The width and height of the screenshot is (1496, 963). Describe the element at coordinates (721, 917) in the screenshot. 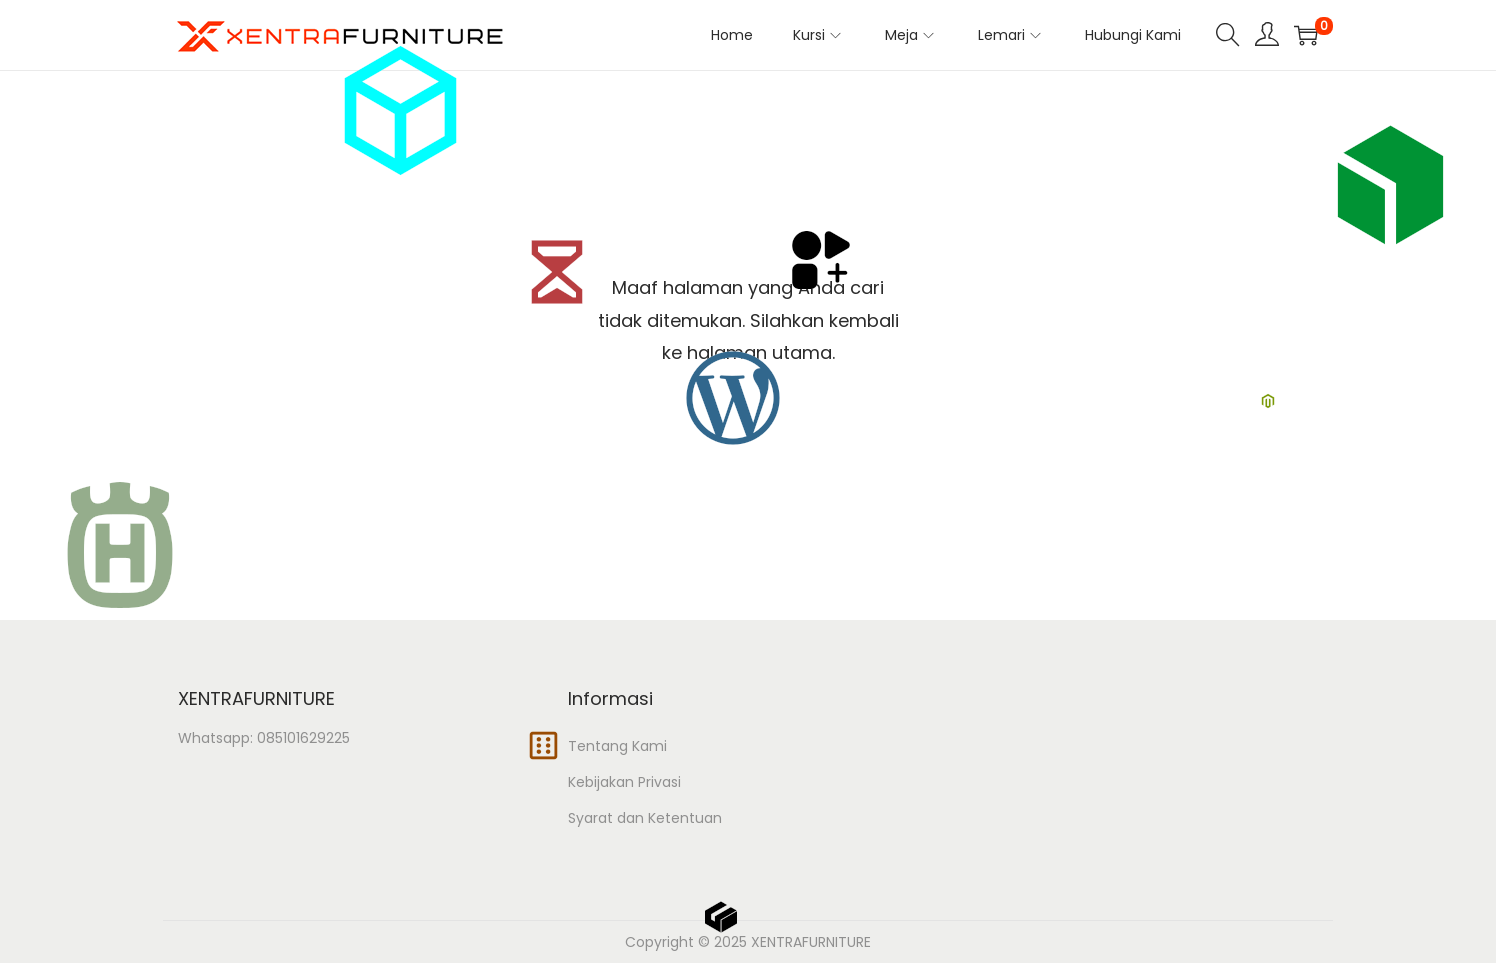

I see `git large file storage logo` at that location.